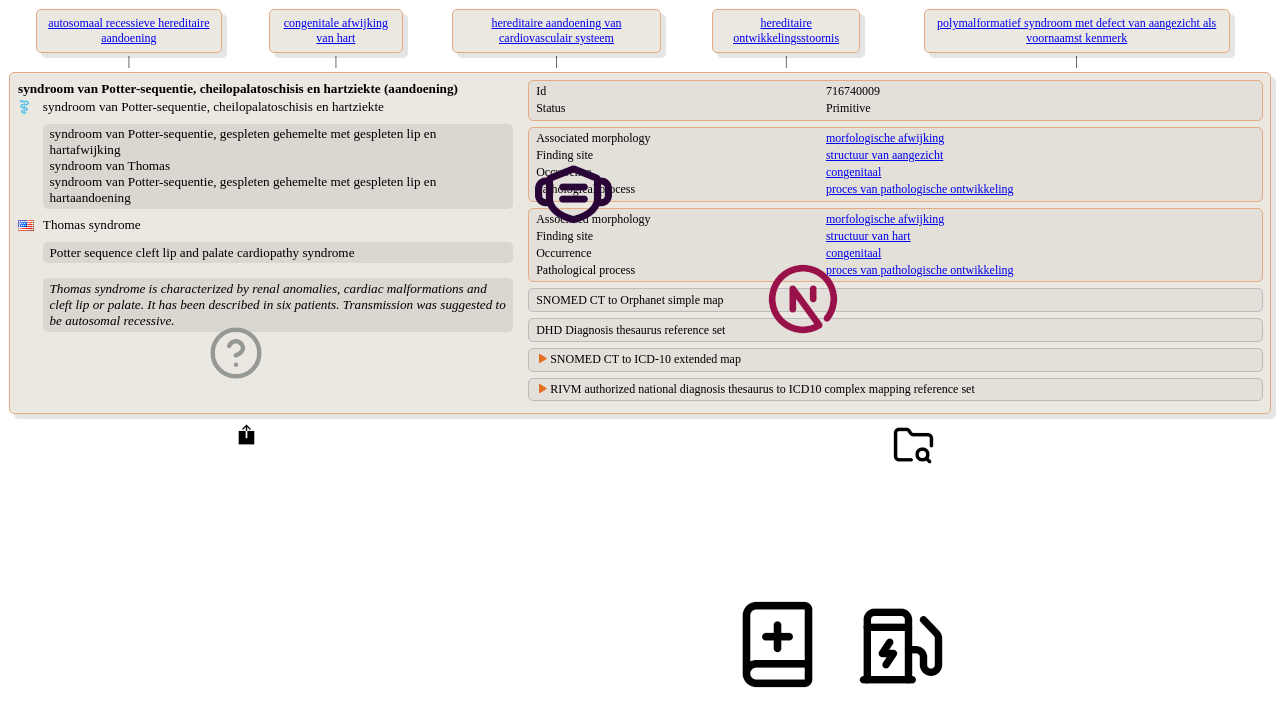 The height and width of the screenshot is (720, 1280). Describe the element at coordinates (913, 445) in the screenshot. I see `search within a folder` at that location.